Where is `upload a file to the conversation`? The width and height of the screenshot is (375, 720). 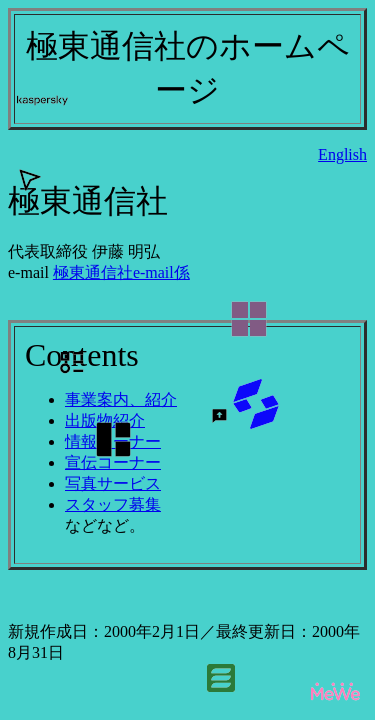
upload a file to the conversation is located at coordinates (219, 415).